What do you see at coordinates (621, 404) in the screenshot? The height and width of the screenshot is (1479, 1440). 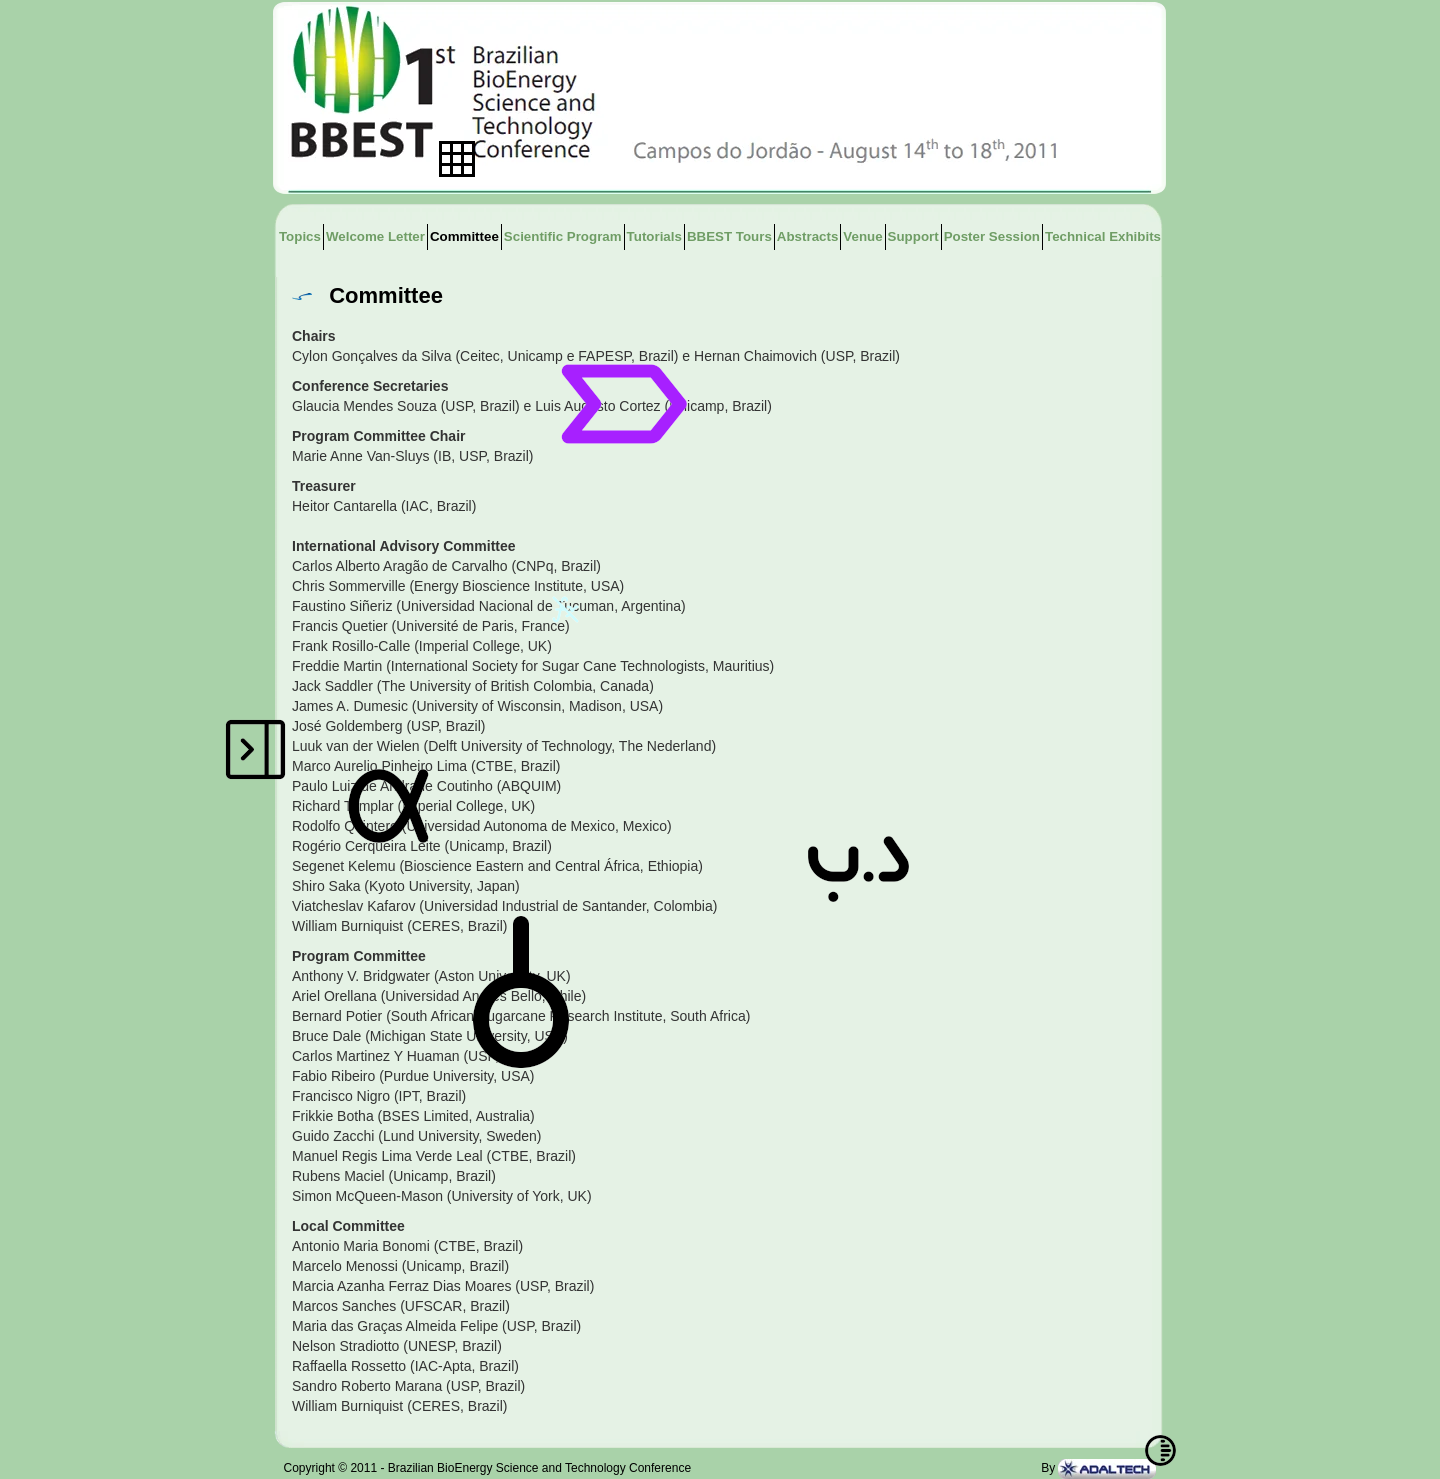 I see `mark item as important` at bounding box center [621, 404].